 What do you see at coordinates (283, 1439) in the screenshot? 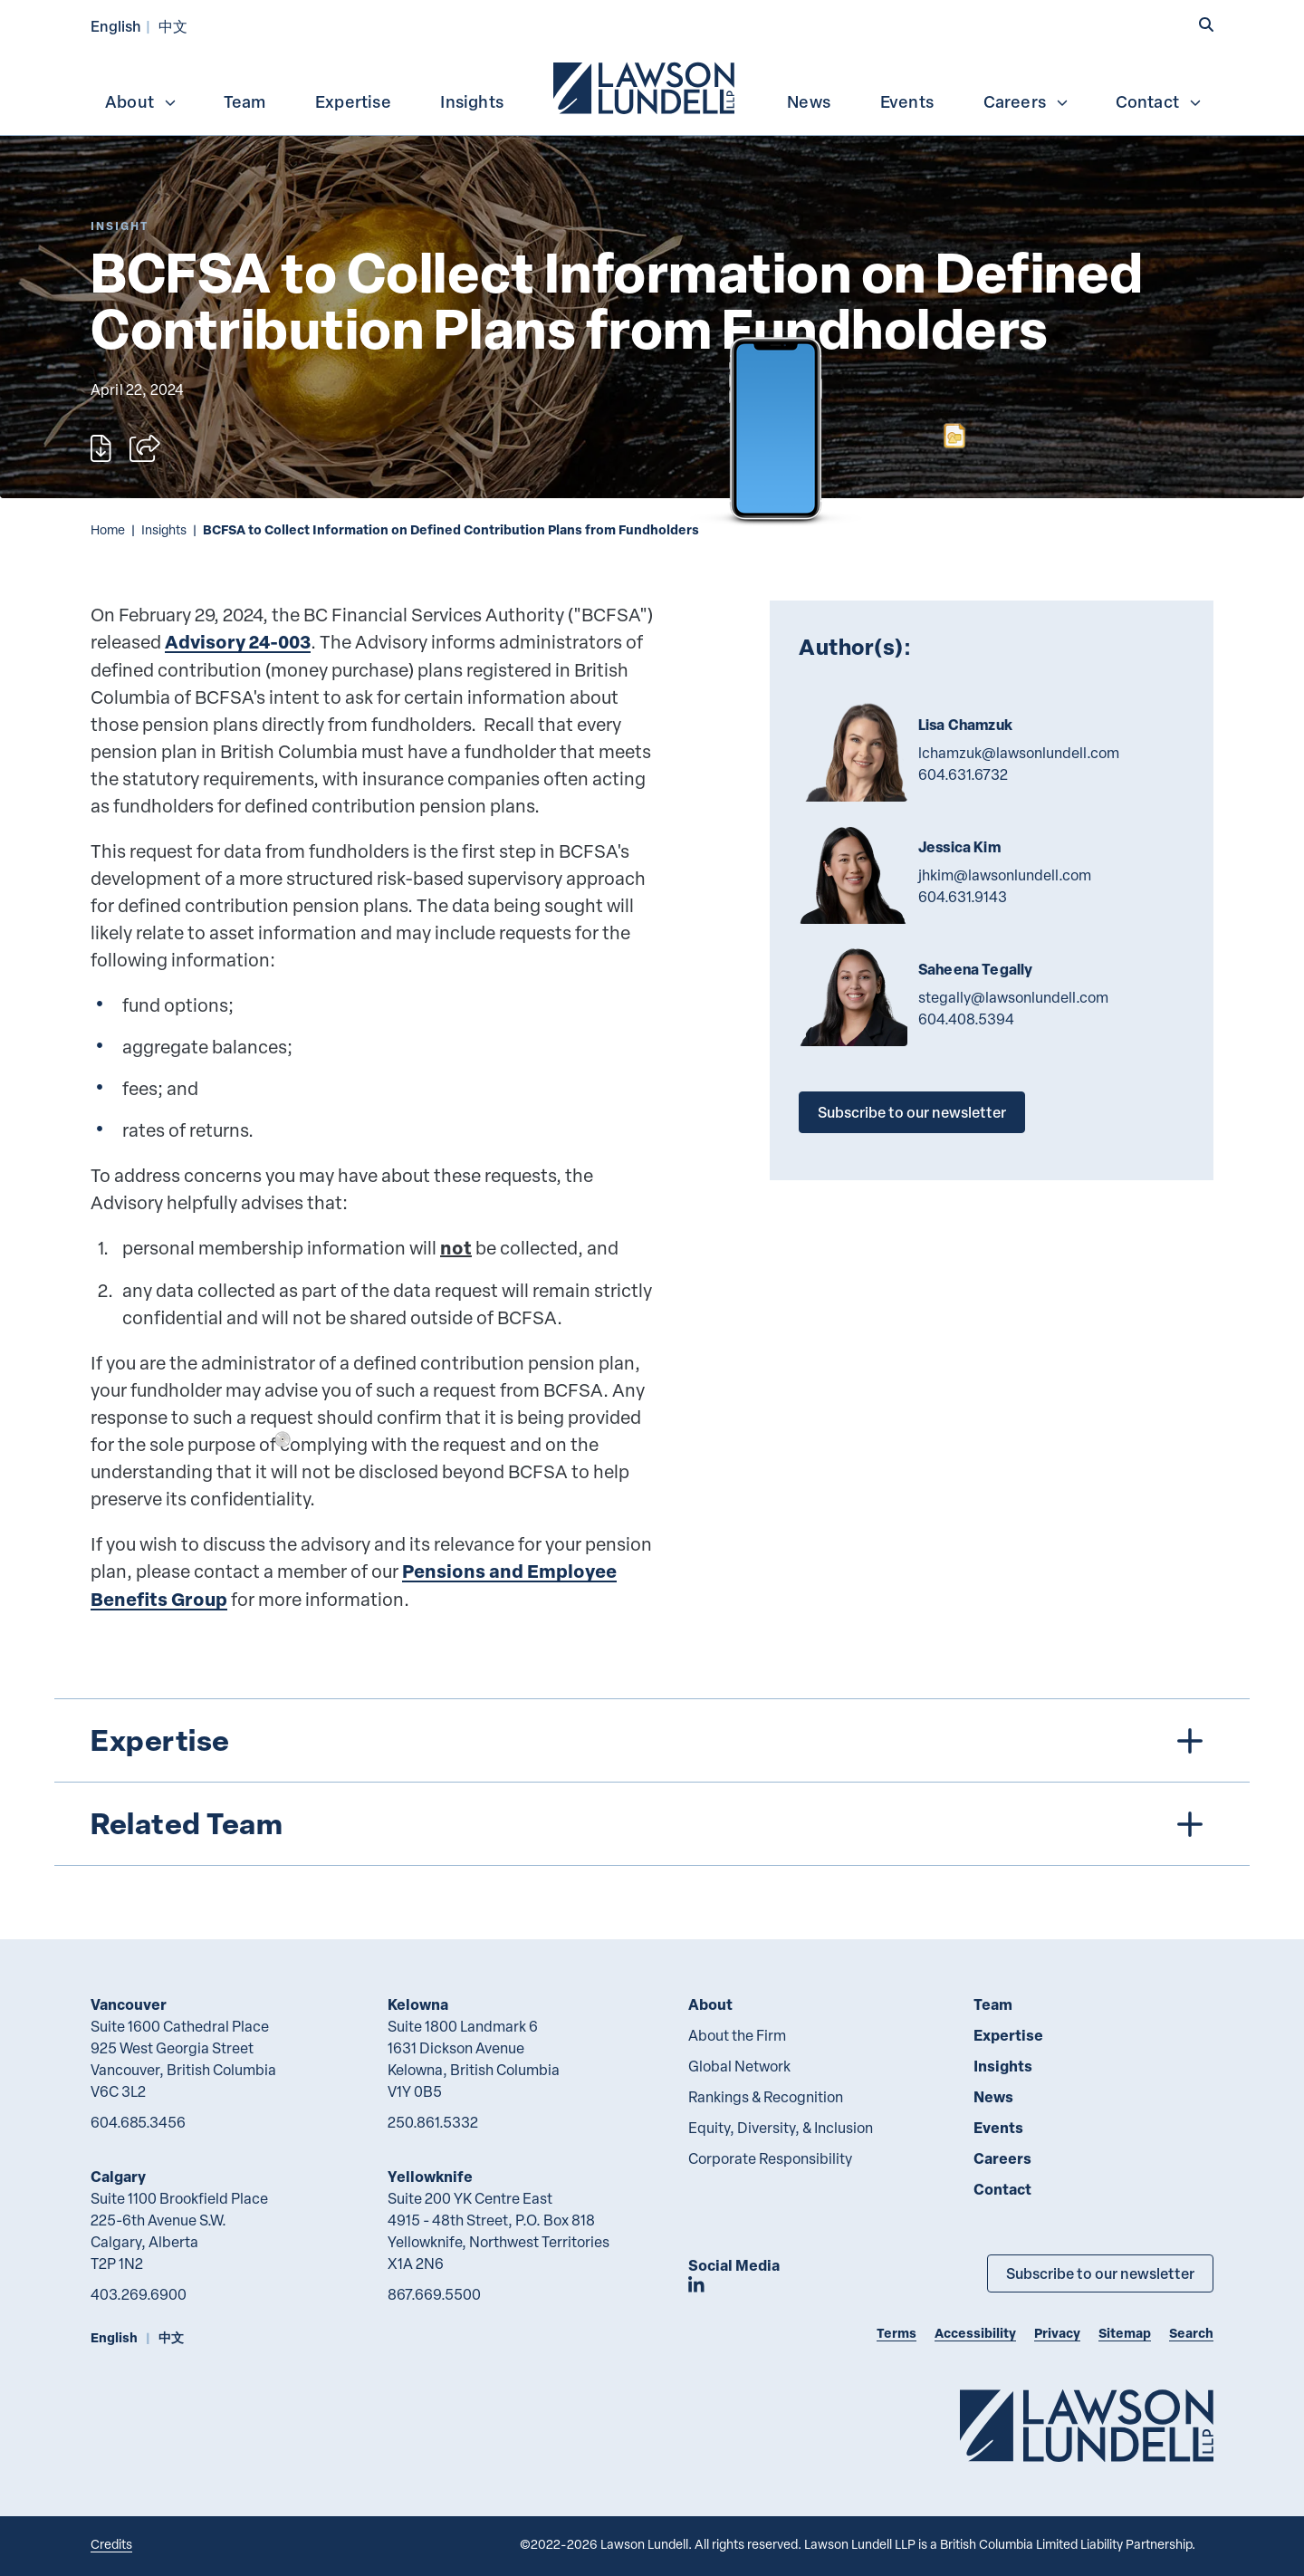
I see `access CD/DVD drive` at bounding box center [283, 1439].